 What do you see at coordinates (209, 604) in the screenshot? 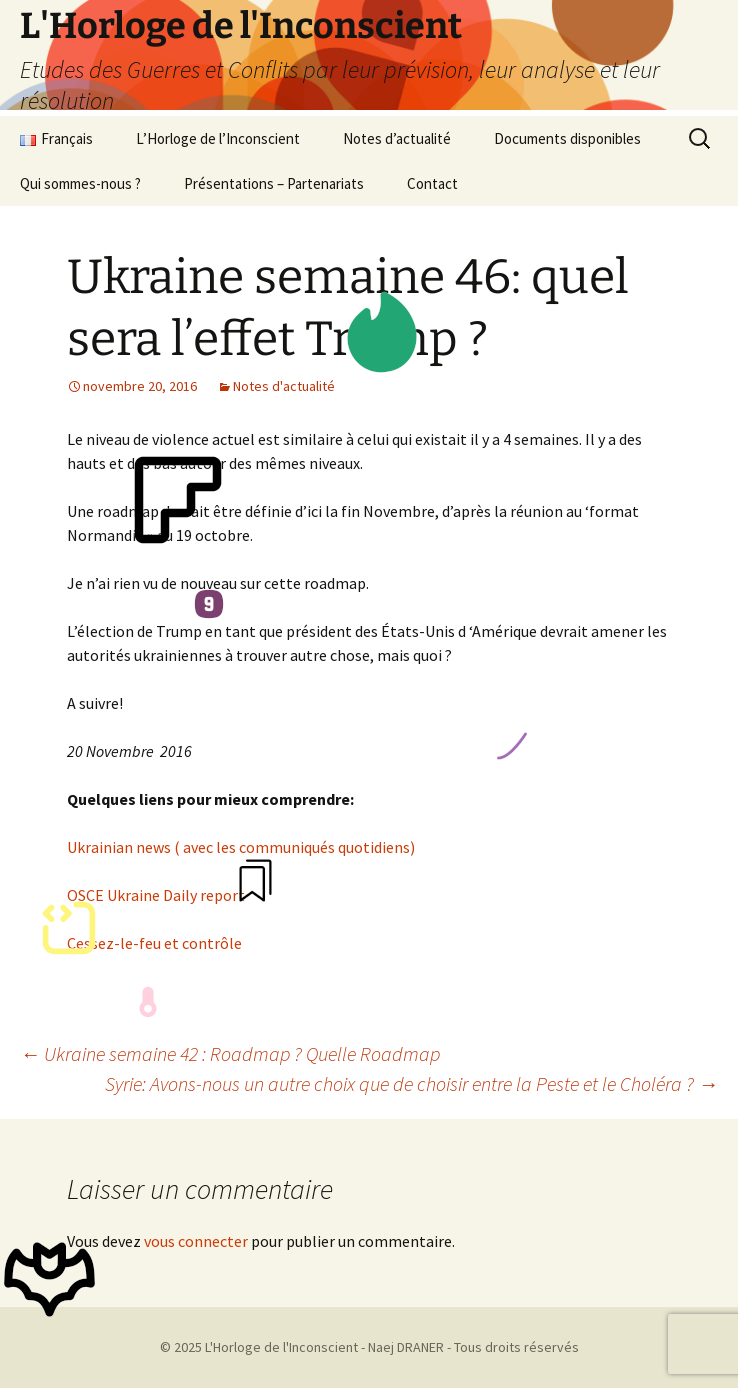
I see `indicates item number 9 in a list or sequence` at bounding box center [209, 604].